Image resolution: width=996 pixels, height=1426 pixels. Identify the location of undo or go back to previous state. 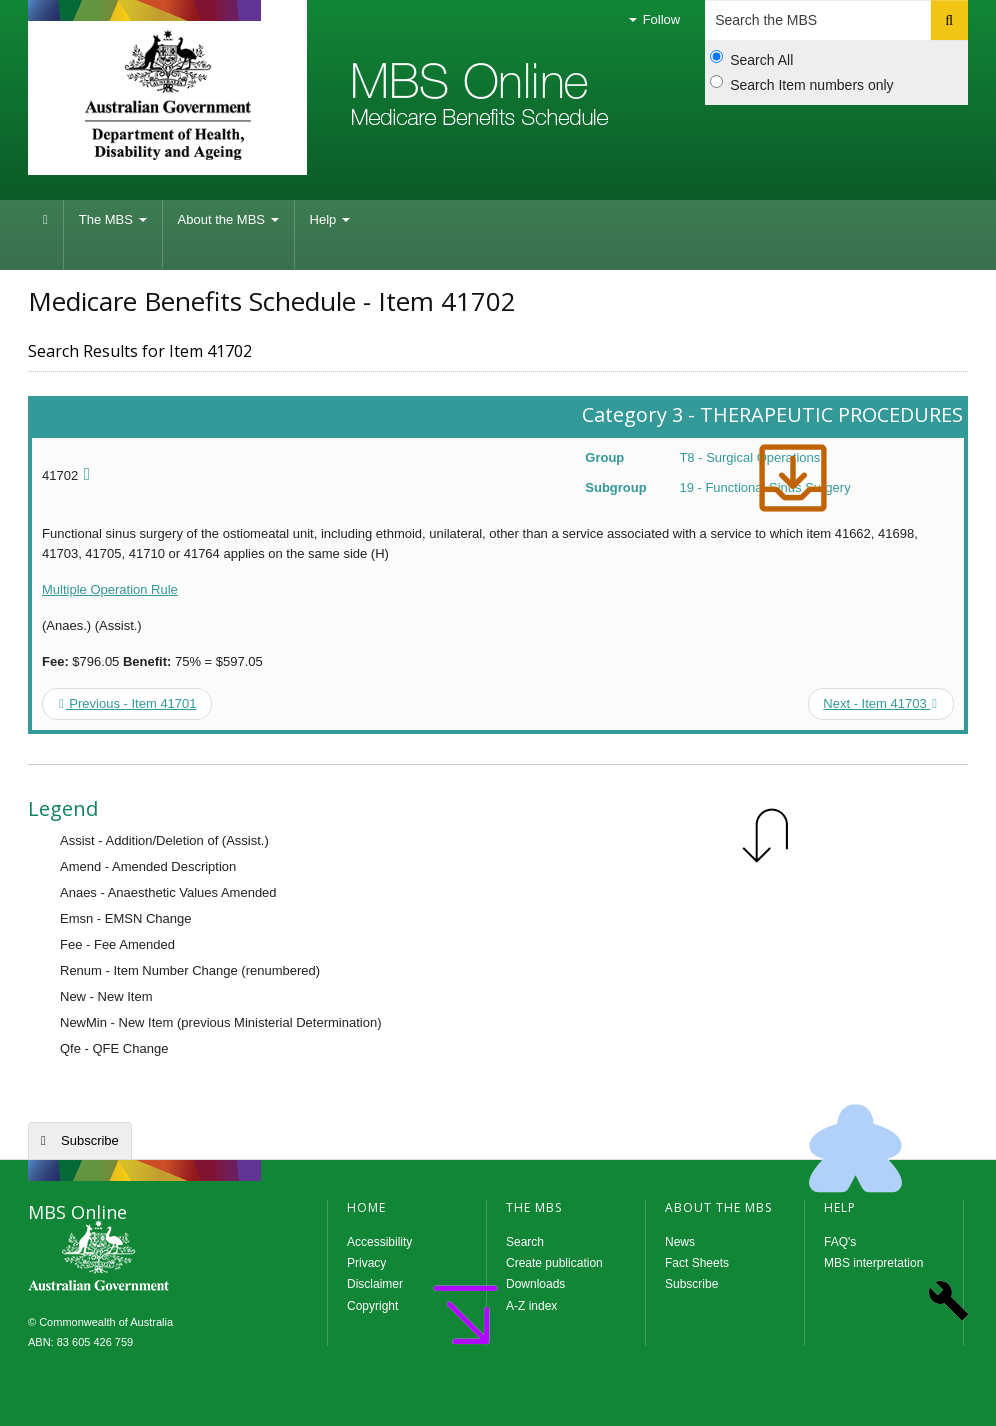
(767, 835).